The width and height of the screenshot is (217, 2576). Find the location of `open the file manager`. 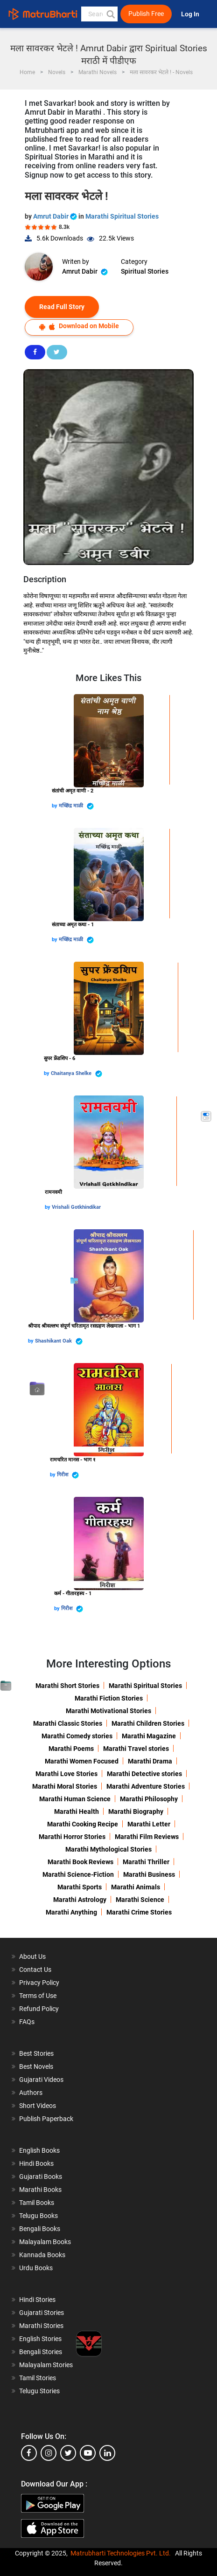

open the file manager is located at coordinates (6, 1685).